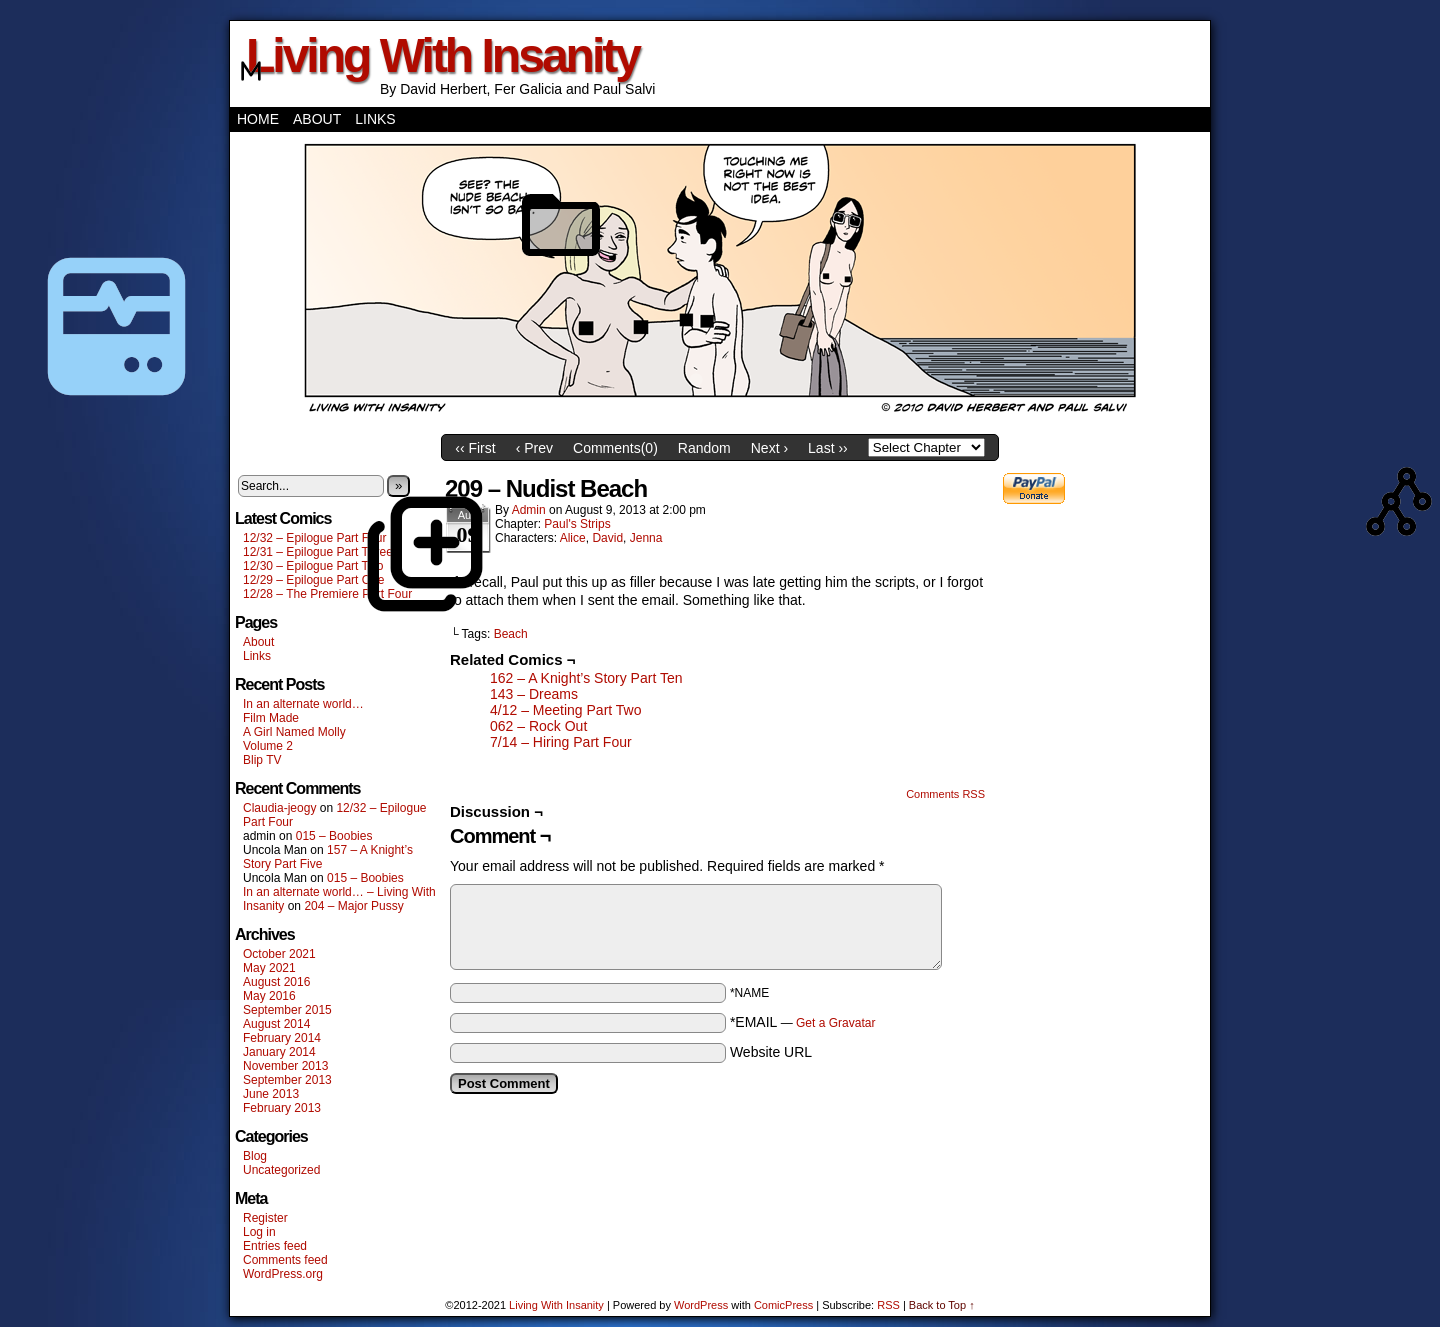  I want to click on view hierarchical data structure, so click(1400, 501).